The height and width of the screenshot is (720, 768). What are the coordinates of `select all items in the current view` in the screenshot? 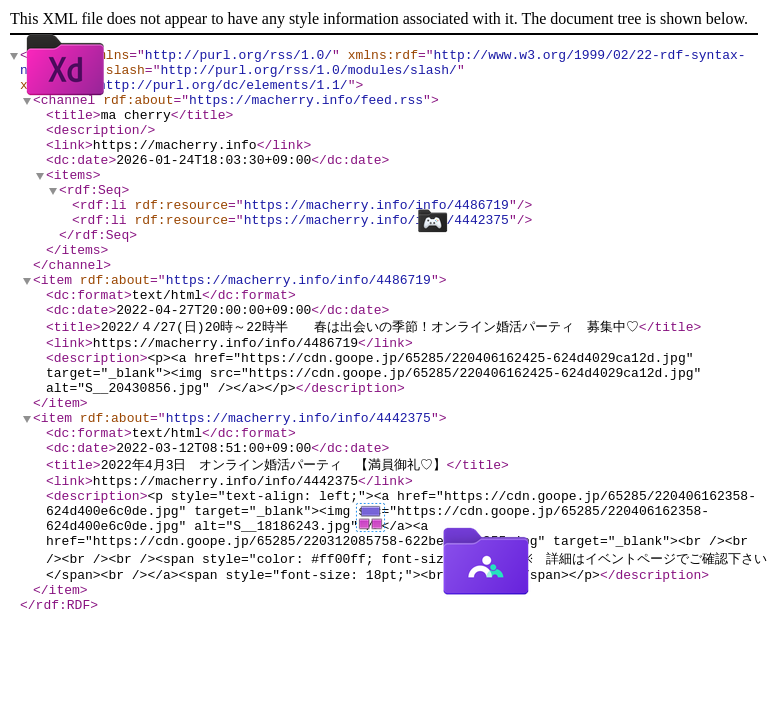 It's located at (370, 517).